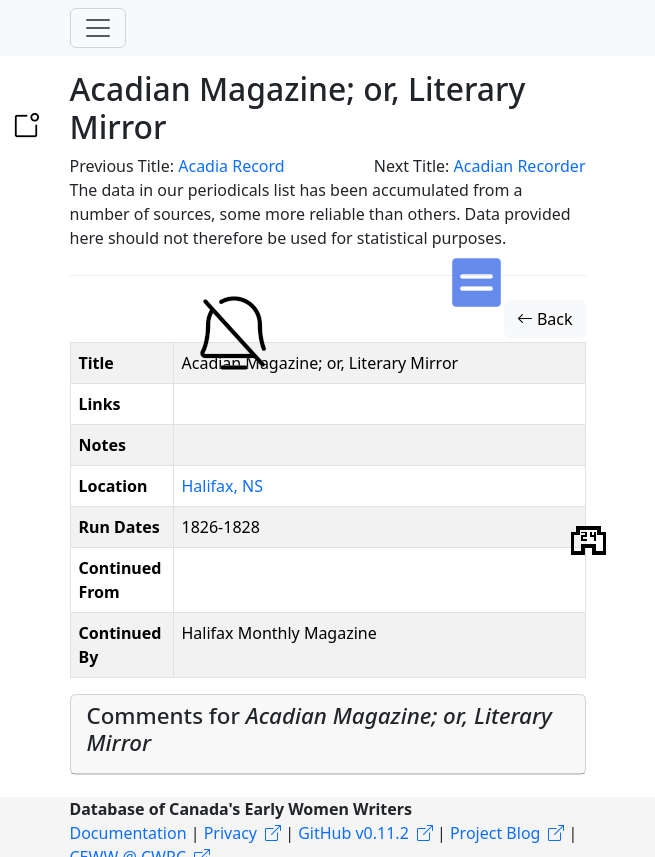 The image size is (655, 857). What do you see at coordinates (476, 282) in the screenshot?
I see `indicates equality or comparison between values` at bounding box center [476, 282].